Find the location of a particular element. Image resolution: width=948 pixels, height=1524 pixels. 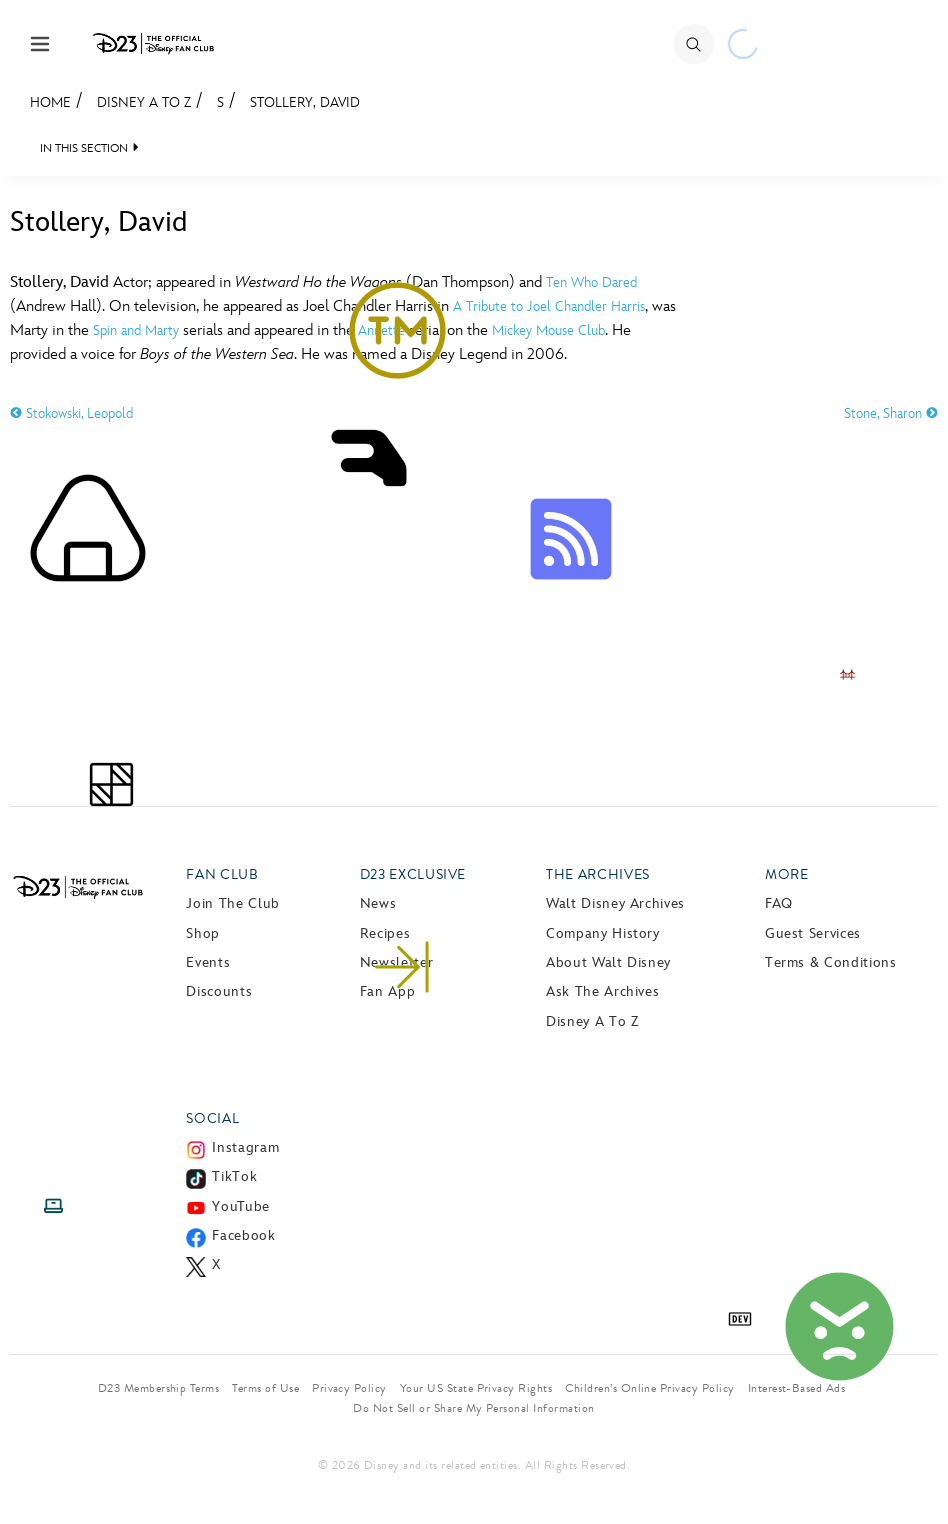

indicates trademarked content or branding is located at coordinates (397, 330).